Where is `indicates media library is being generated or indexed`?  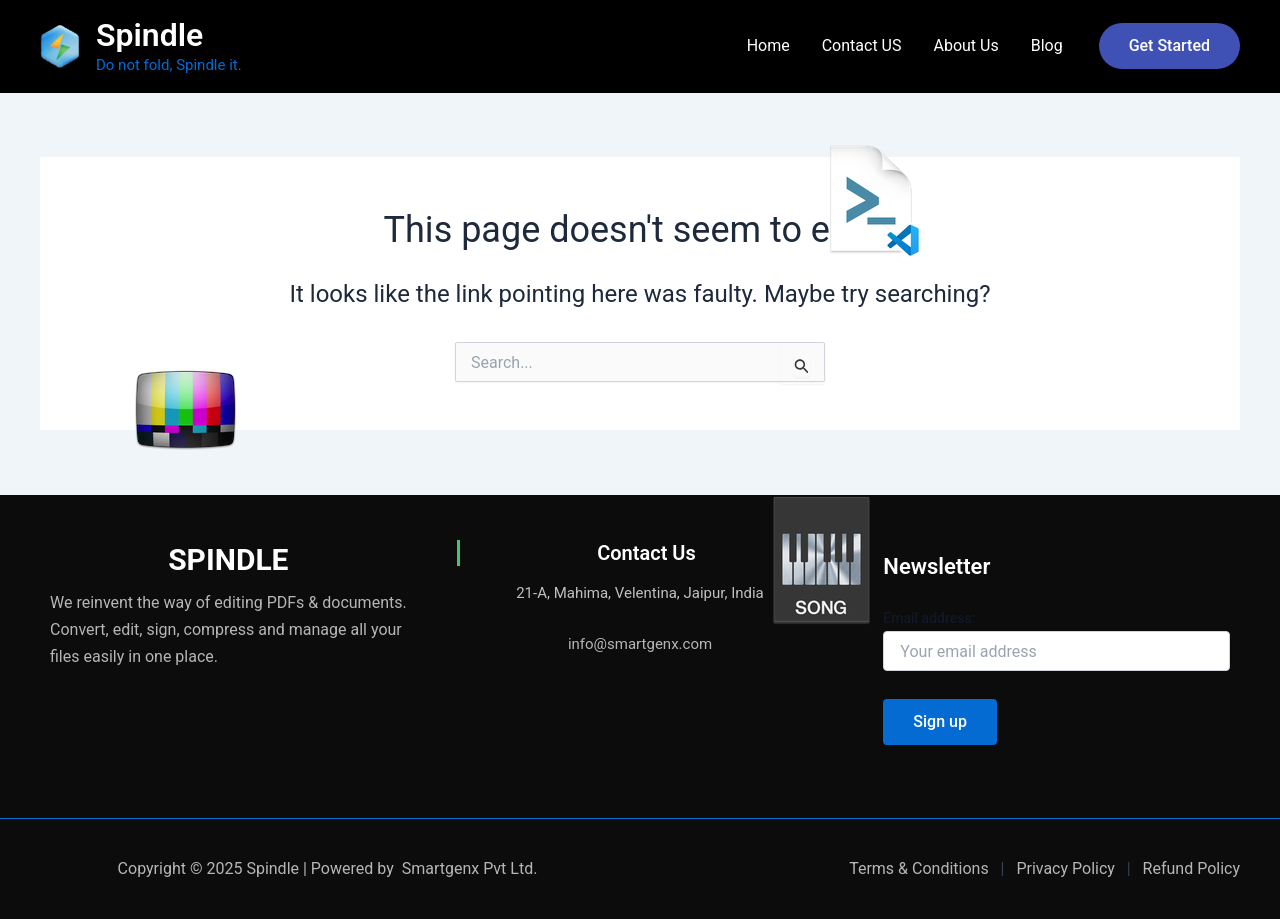 indicates media library is being generated or indexed is located at coordinates (185, 414).